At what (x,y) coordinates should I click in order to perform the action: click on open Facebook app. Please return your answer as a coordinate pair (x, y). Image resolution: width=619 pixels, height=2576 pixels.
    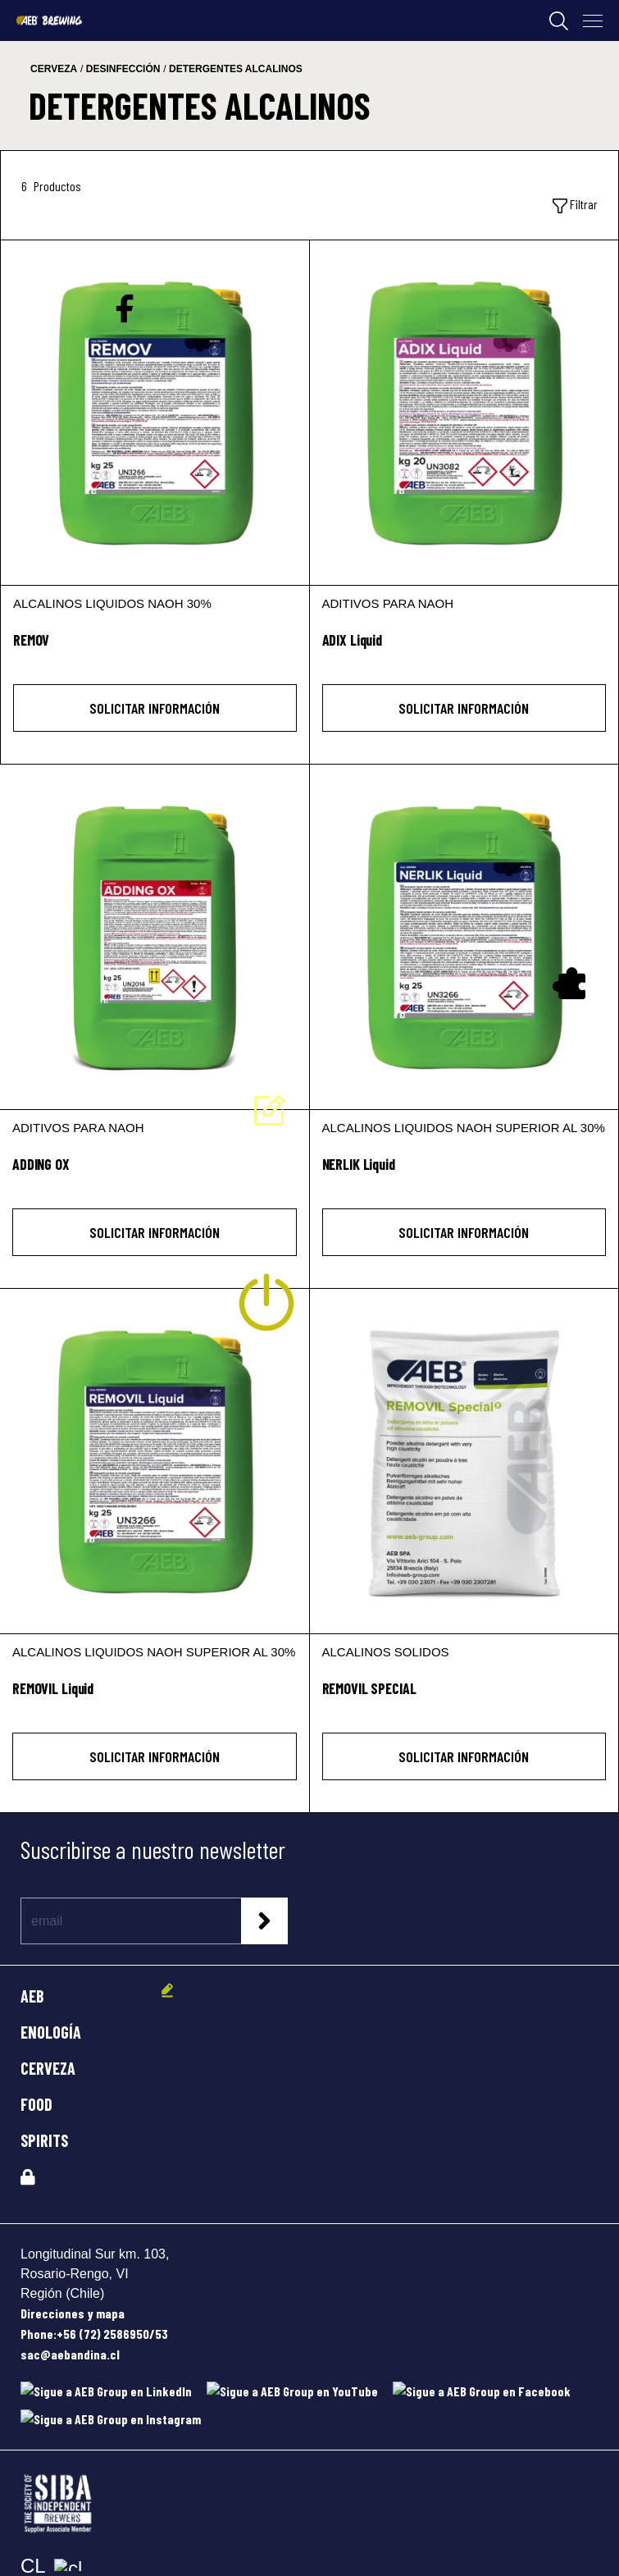
    Looking at the image, I should click on (125, 308).